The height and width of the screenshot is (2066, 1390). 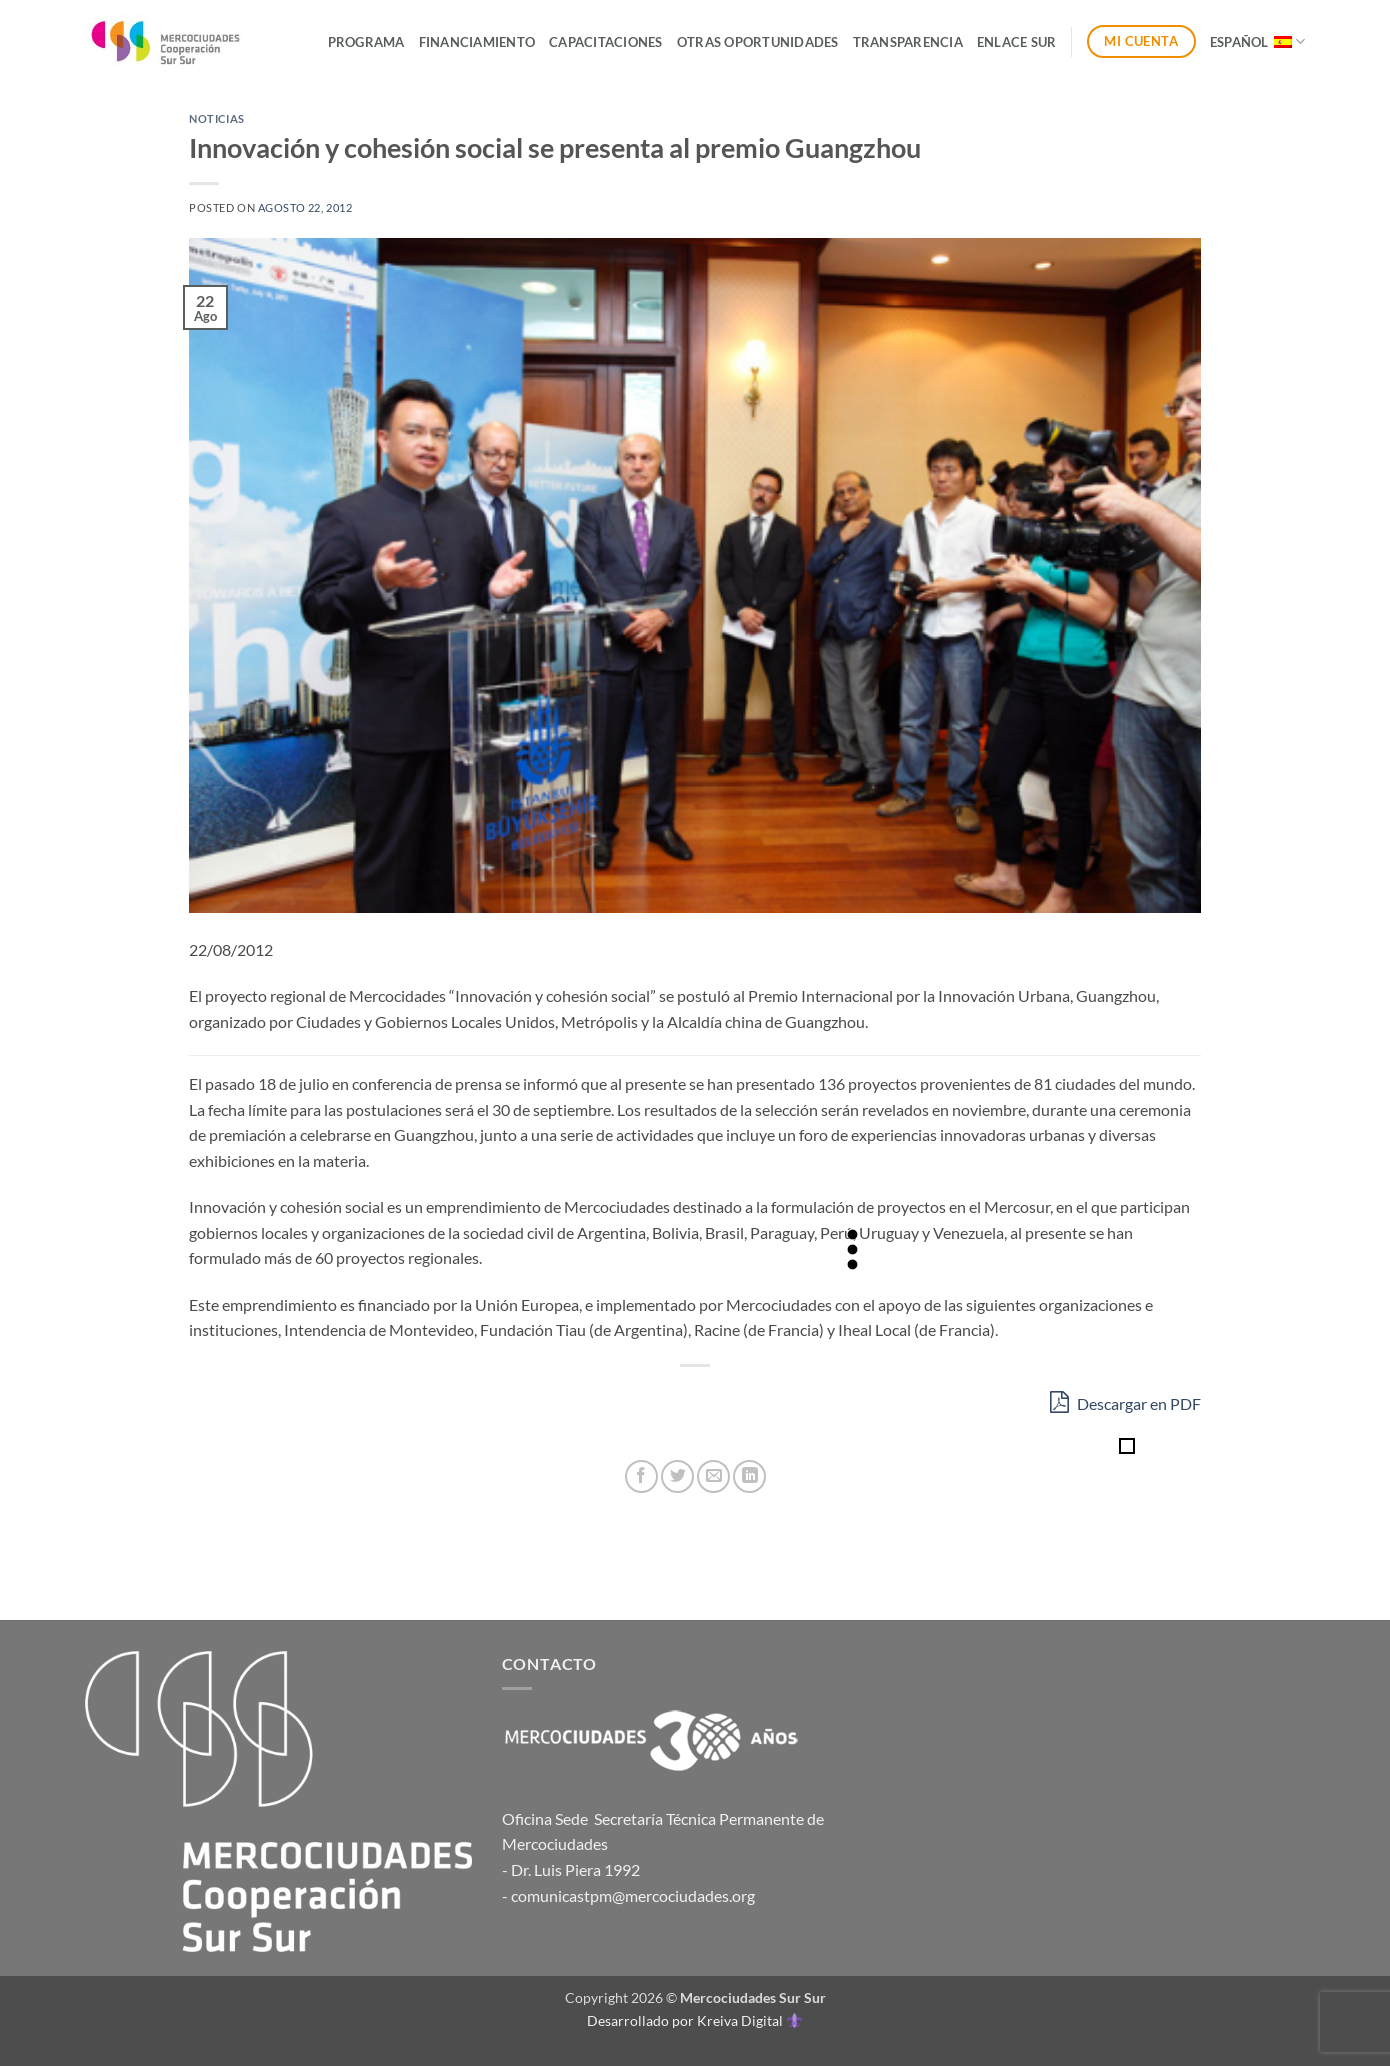 I want to click on open more options menu, so click(x=852, y=1249).